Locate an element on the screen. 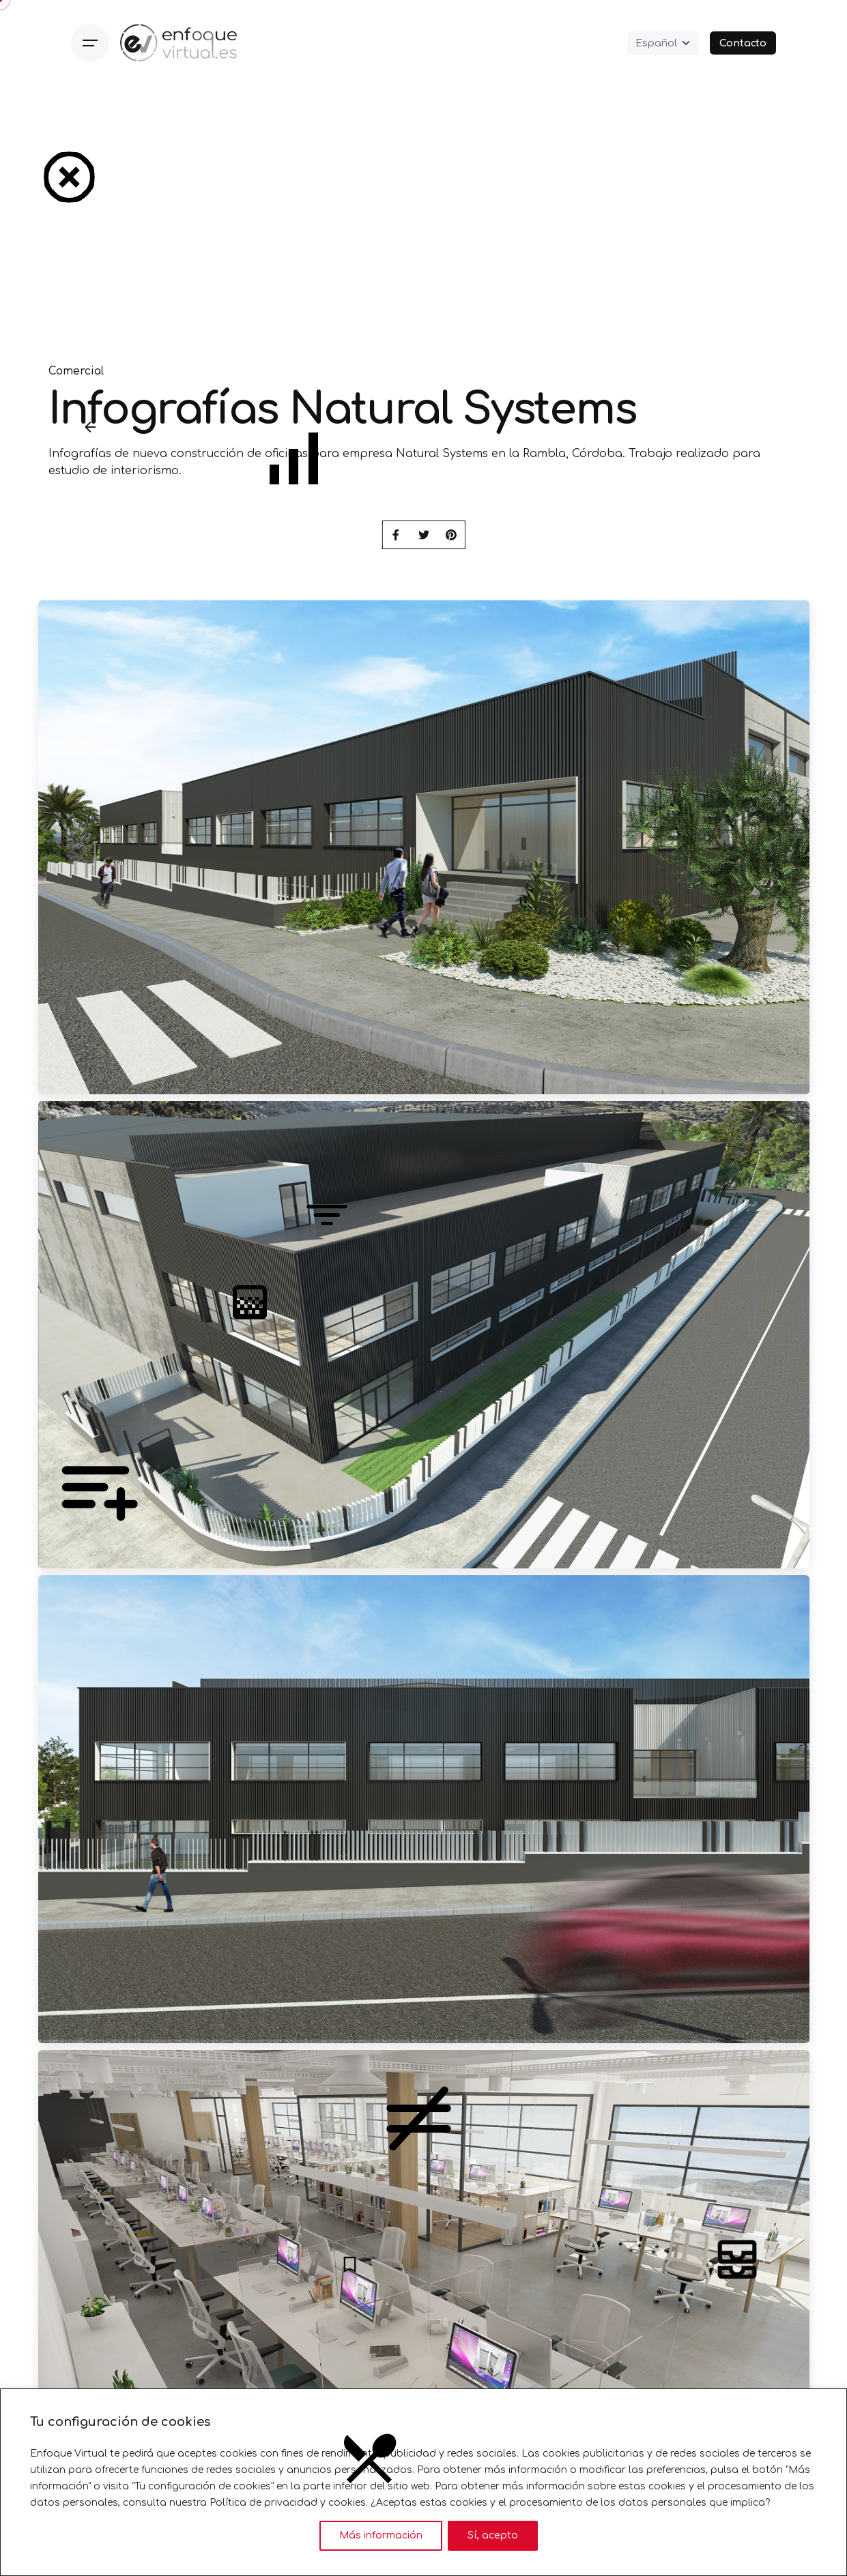  filter or sort content is located at coordinates (327, 1214).